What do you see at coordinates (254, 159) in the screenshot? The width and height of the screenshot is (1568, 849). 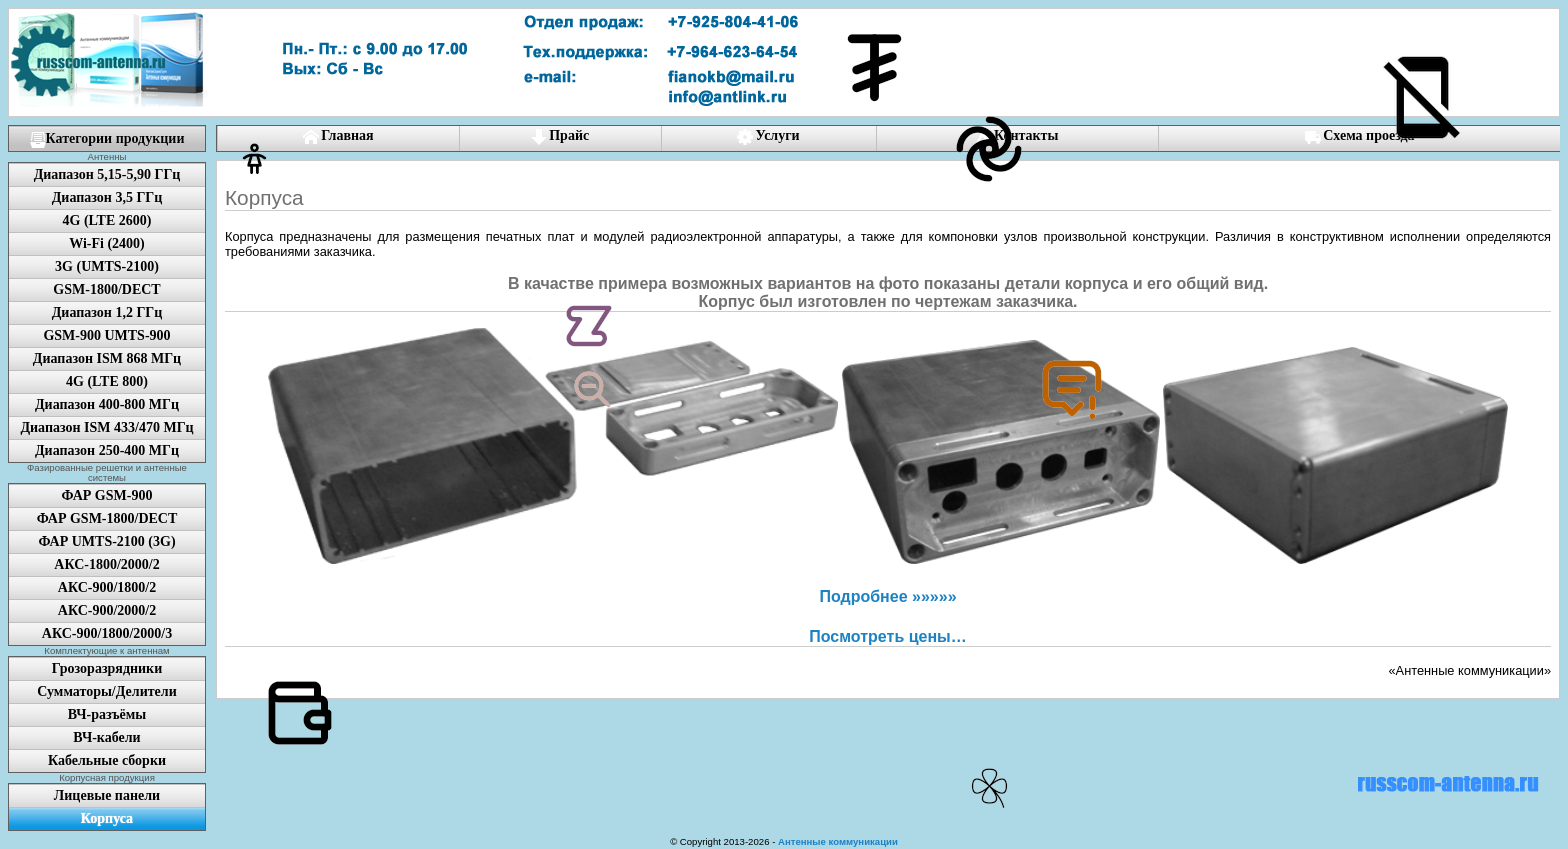 I see `indicates women's restroom` at bounding box center [254, 159].